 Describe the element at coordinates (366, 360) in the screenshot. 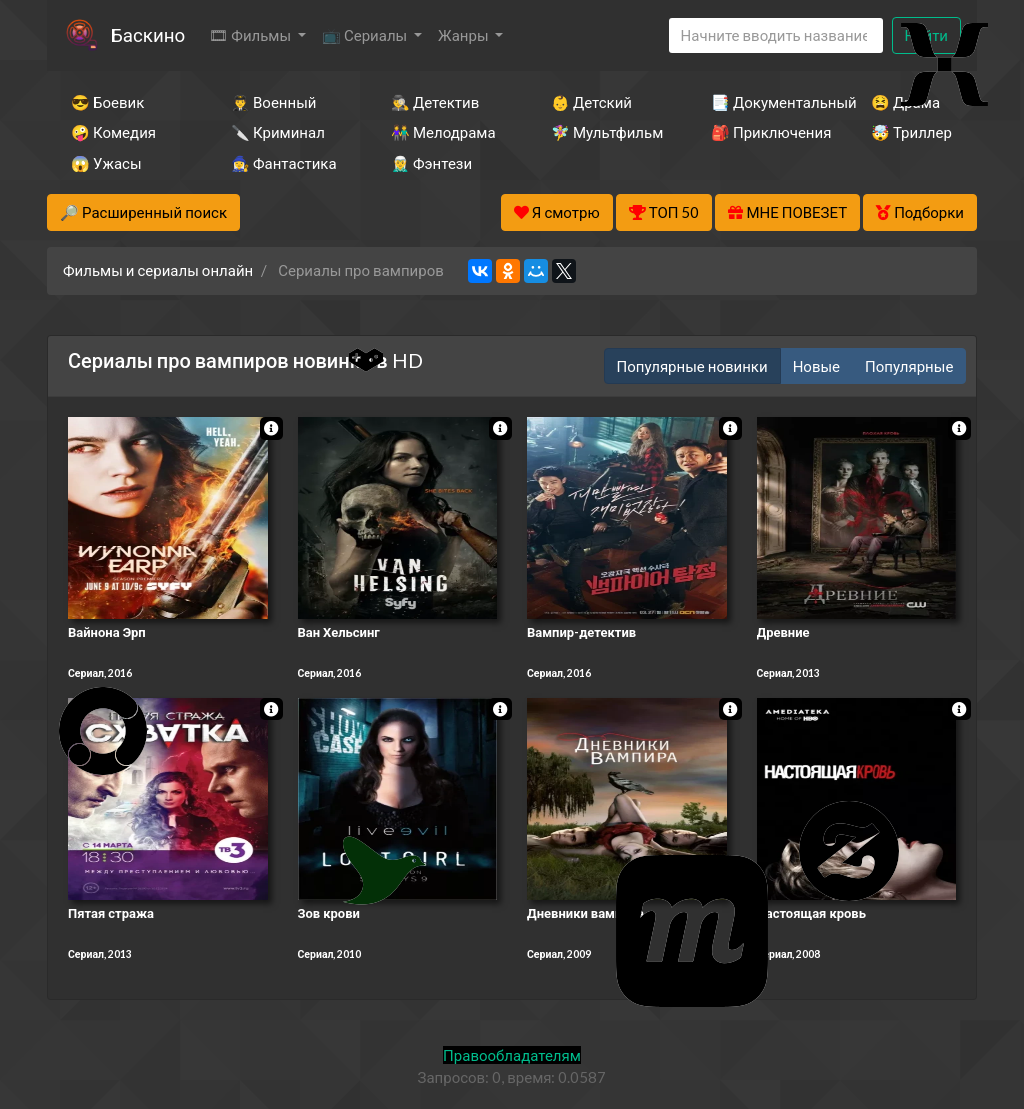

I see `open YouTube Gaming app` at that location.